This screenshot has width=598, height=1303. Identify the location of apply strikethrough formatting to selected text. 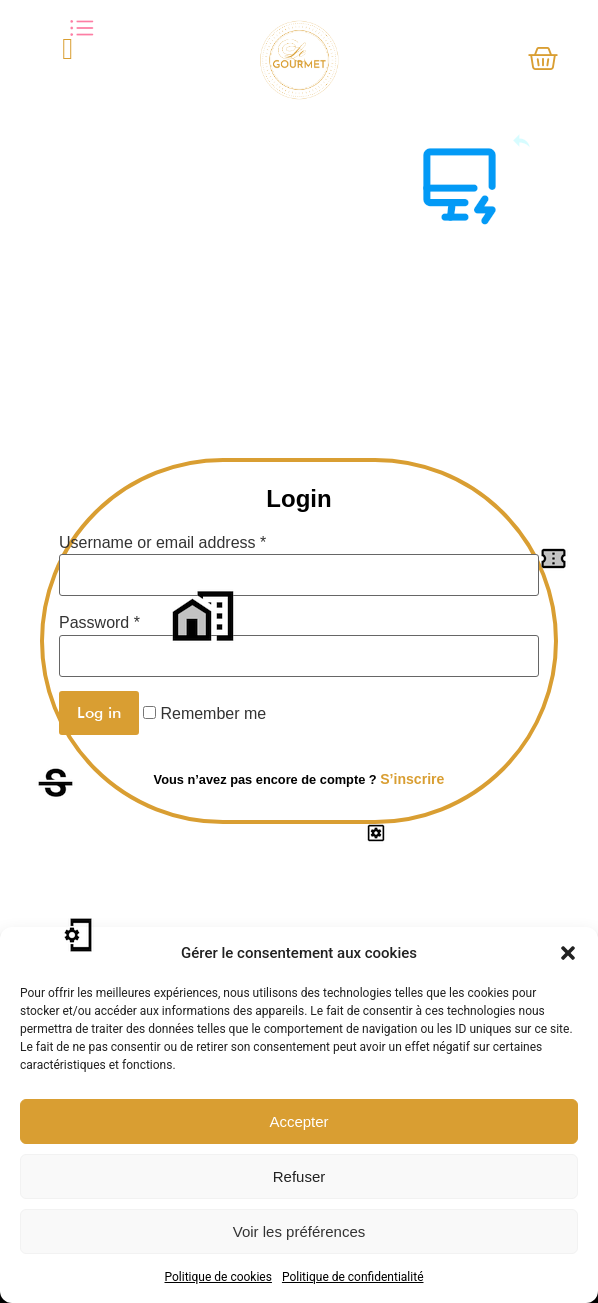
(55, 785).